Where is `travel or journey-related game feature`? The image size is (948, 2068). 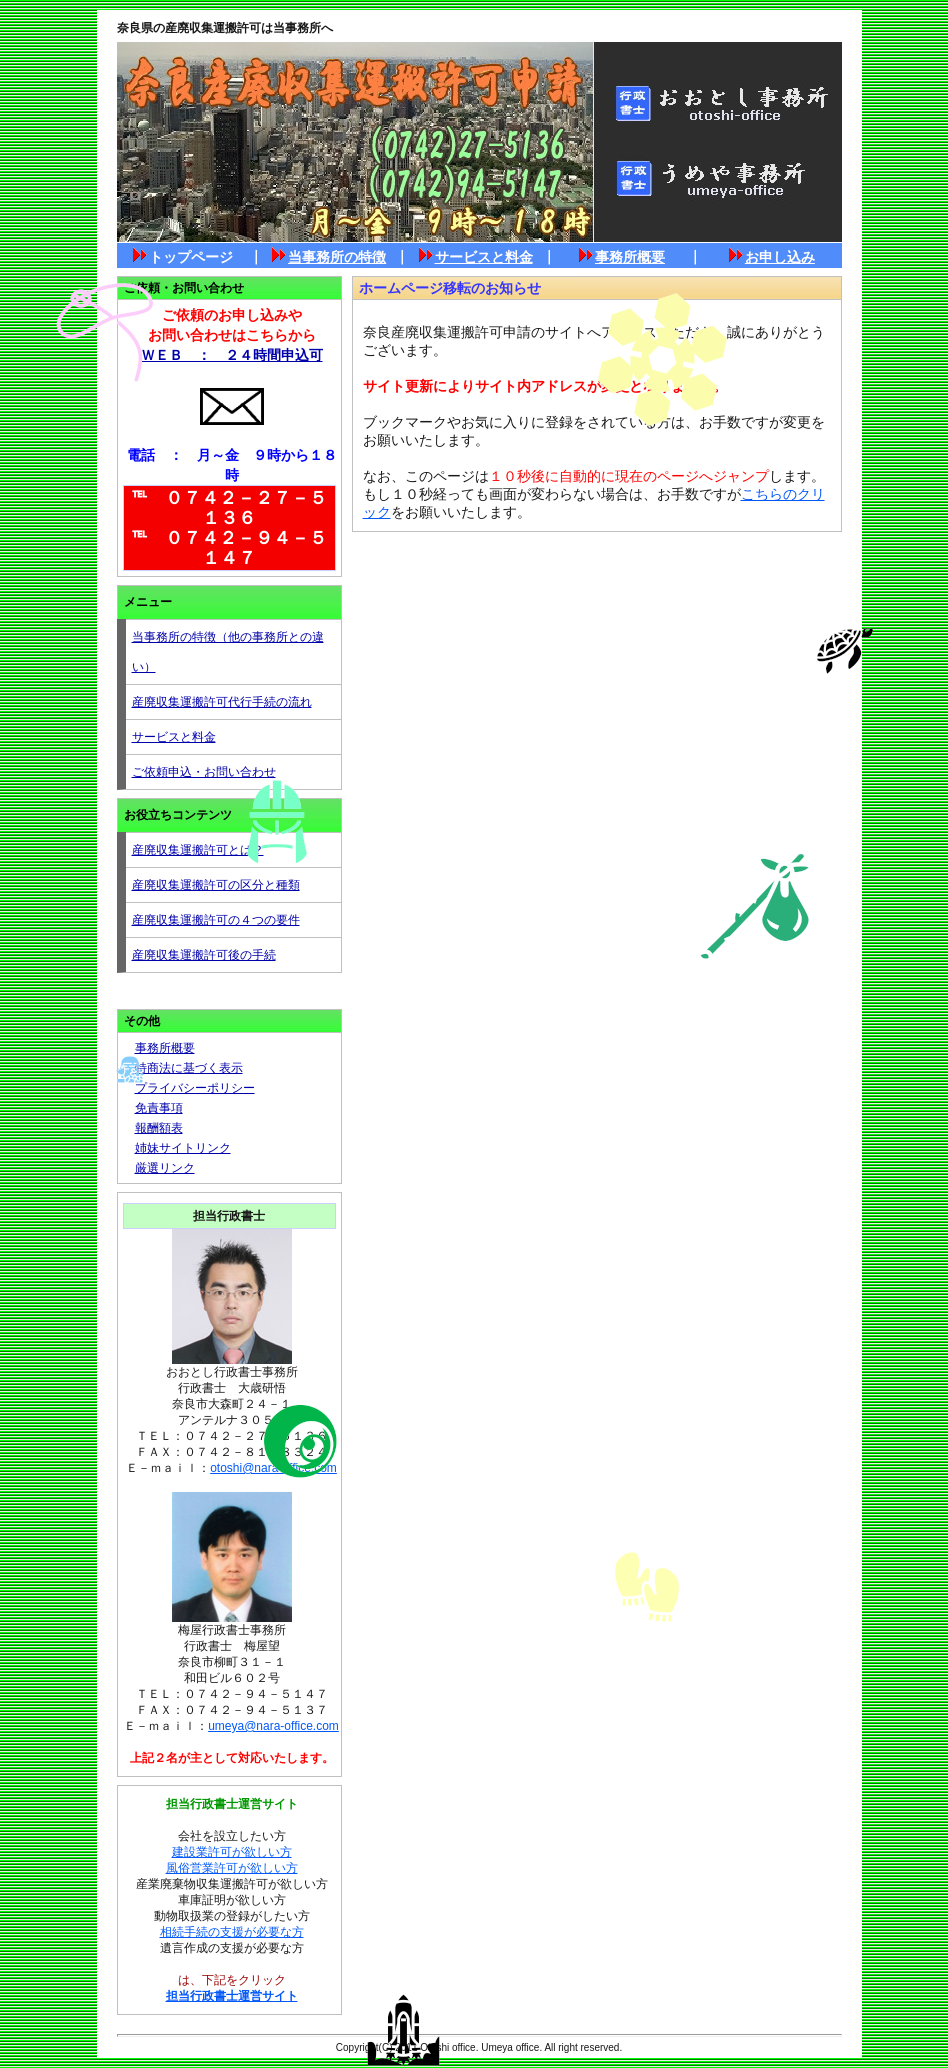 travel or journey-related game feature is located at coordinates (753, 905).